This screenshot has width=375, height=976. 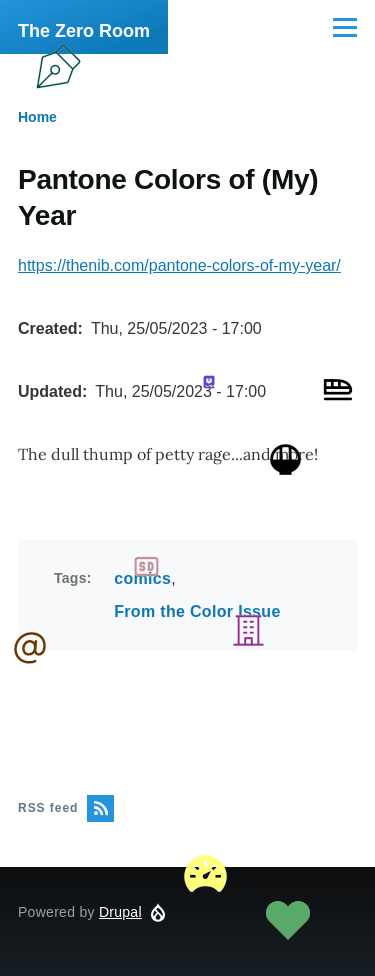 What do you see at coordinates (56, 69) in the screenshot?
I see `access drawing or illustration tools` at bounding box center [56, 69].